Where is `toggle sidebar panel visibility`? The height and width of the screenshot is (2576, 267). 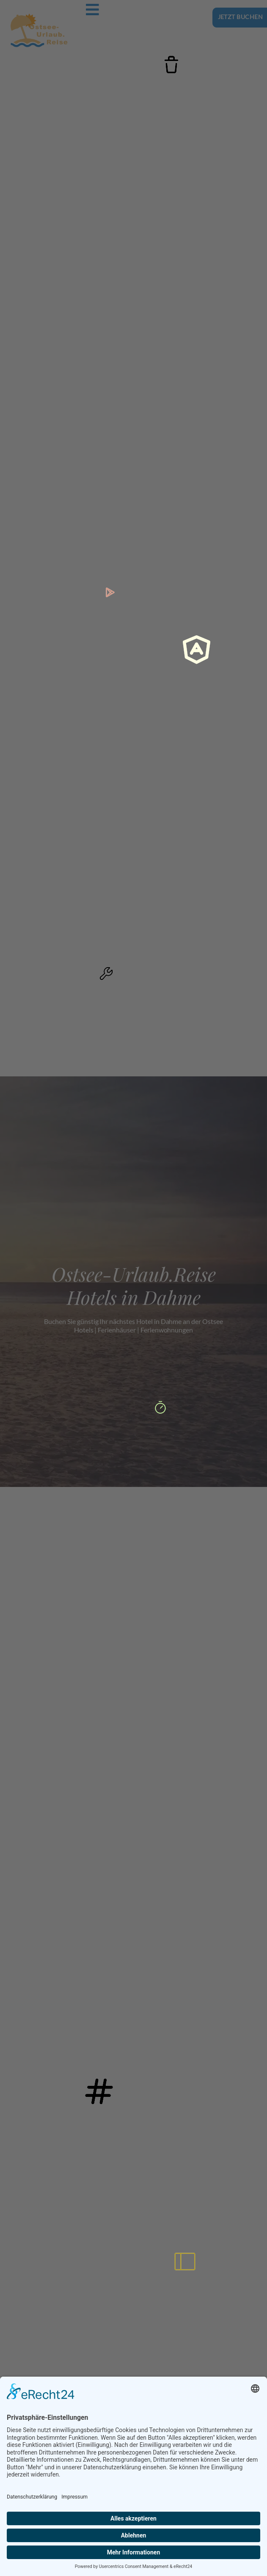
toggle sidebar panel visibility is located at coordinates (185, 2262).